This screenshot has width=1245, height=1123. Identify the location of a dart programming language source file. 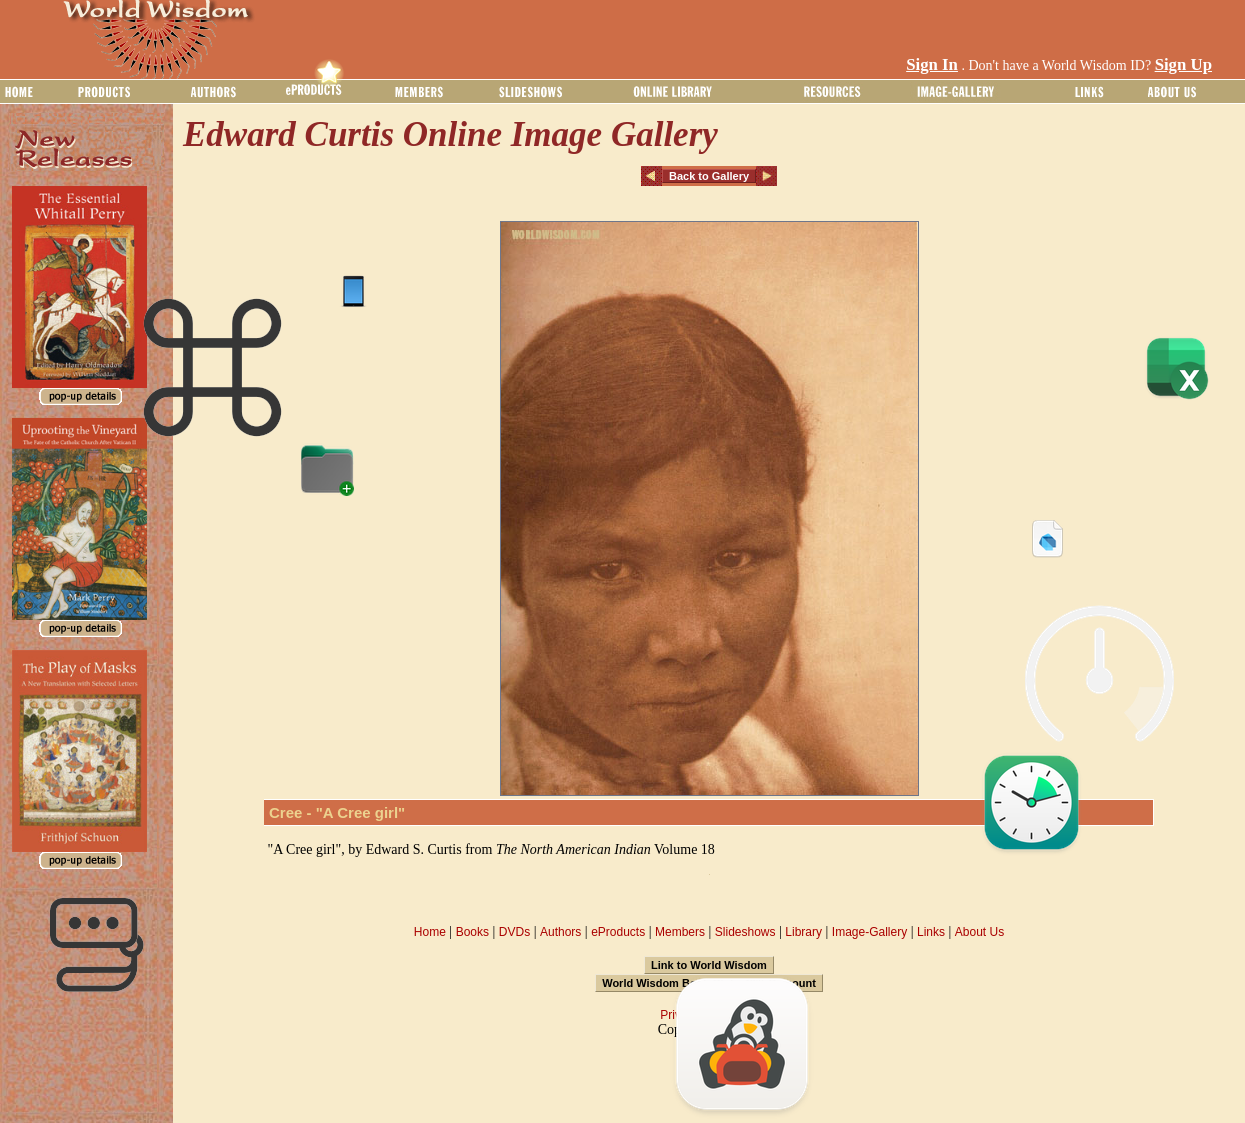
(1047, 538).